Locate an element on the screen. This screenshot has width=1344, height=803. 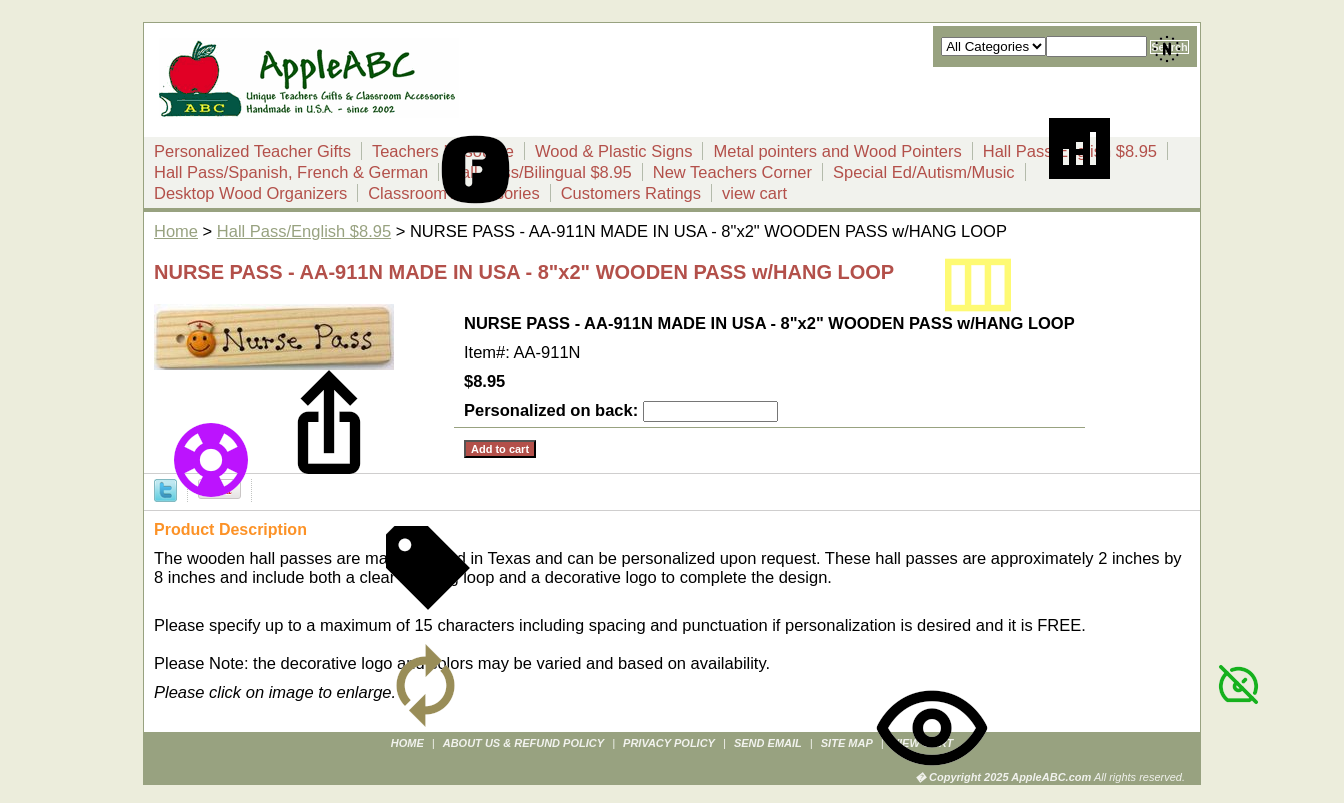
facebook app or service integration is located at coordinates (475, 169).